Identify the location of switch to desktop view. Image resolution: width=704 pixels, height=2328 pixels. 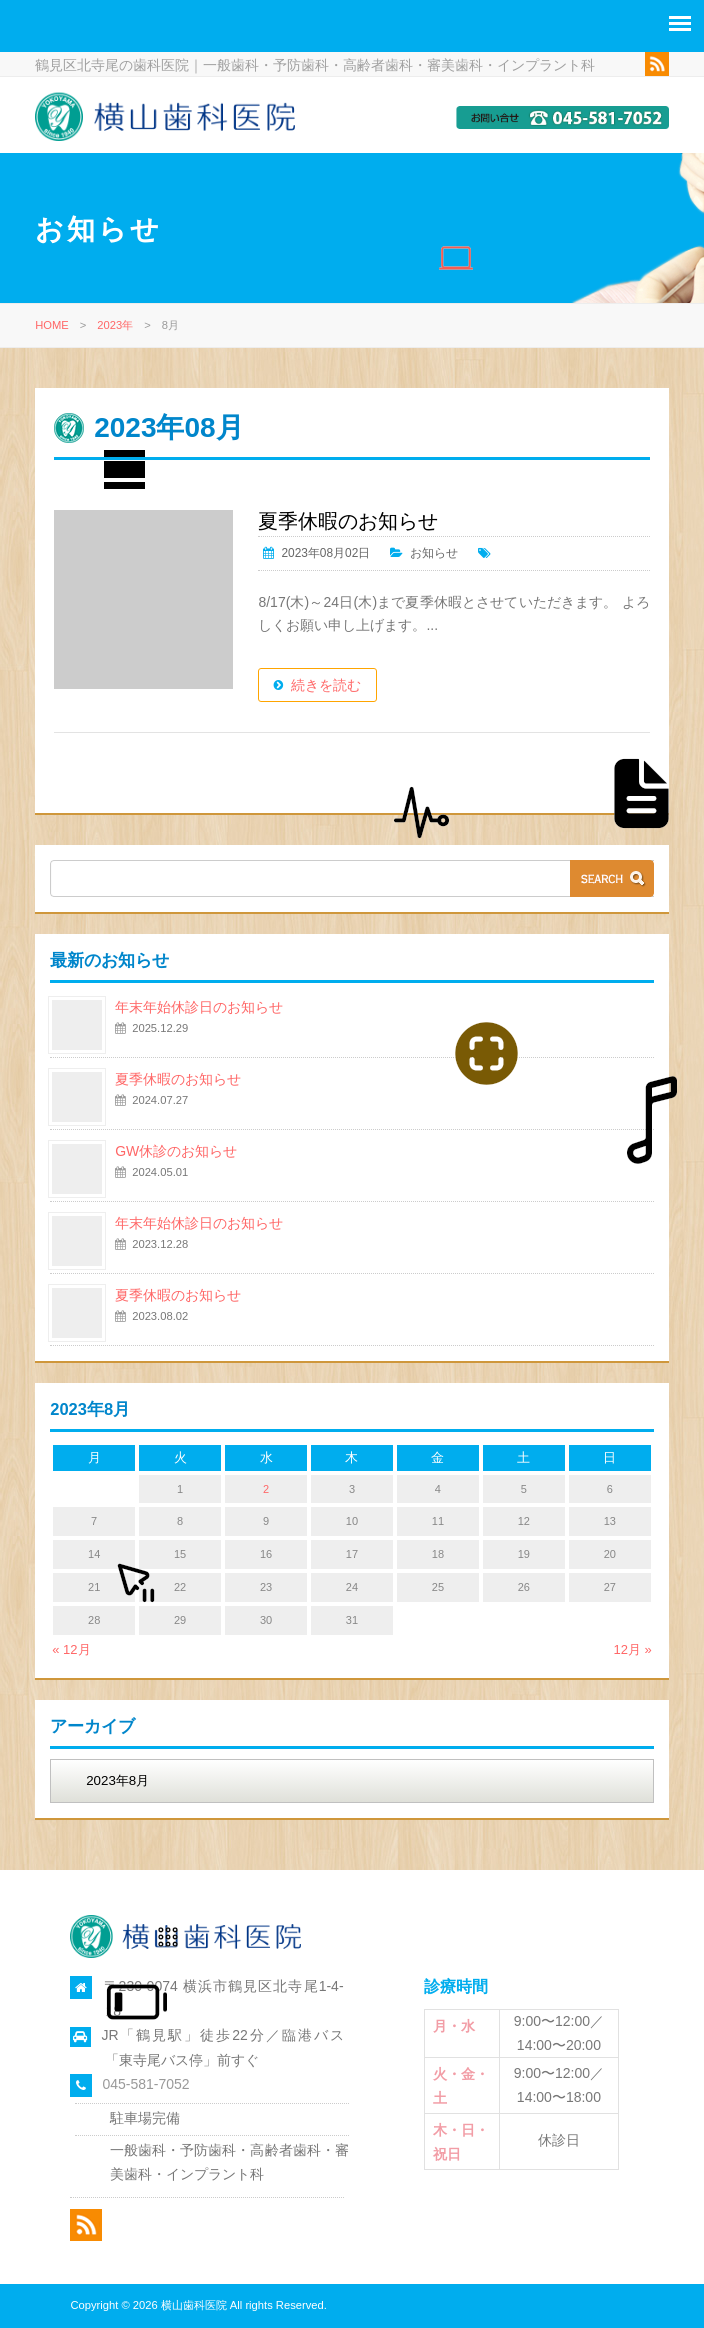
(456, 258).